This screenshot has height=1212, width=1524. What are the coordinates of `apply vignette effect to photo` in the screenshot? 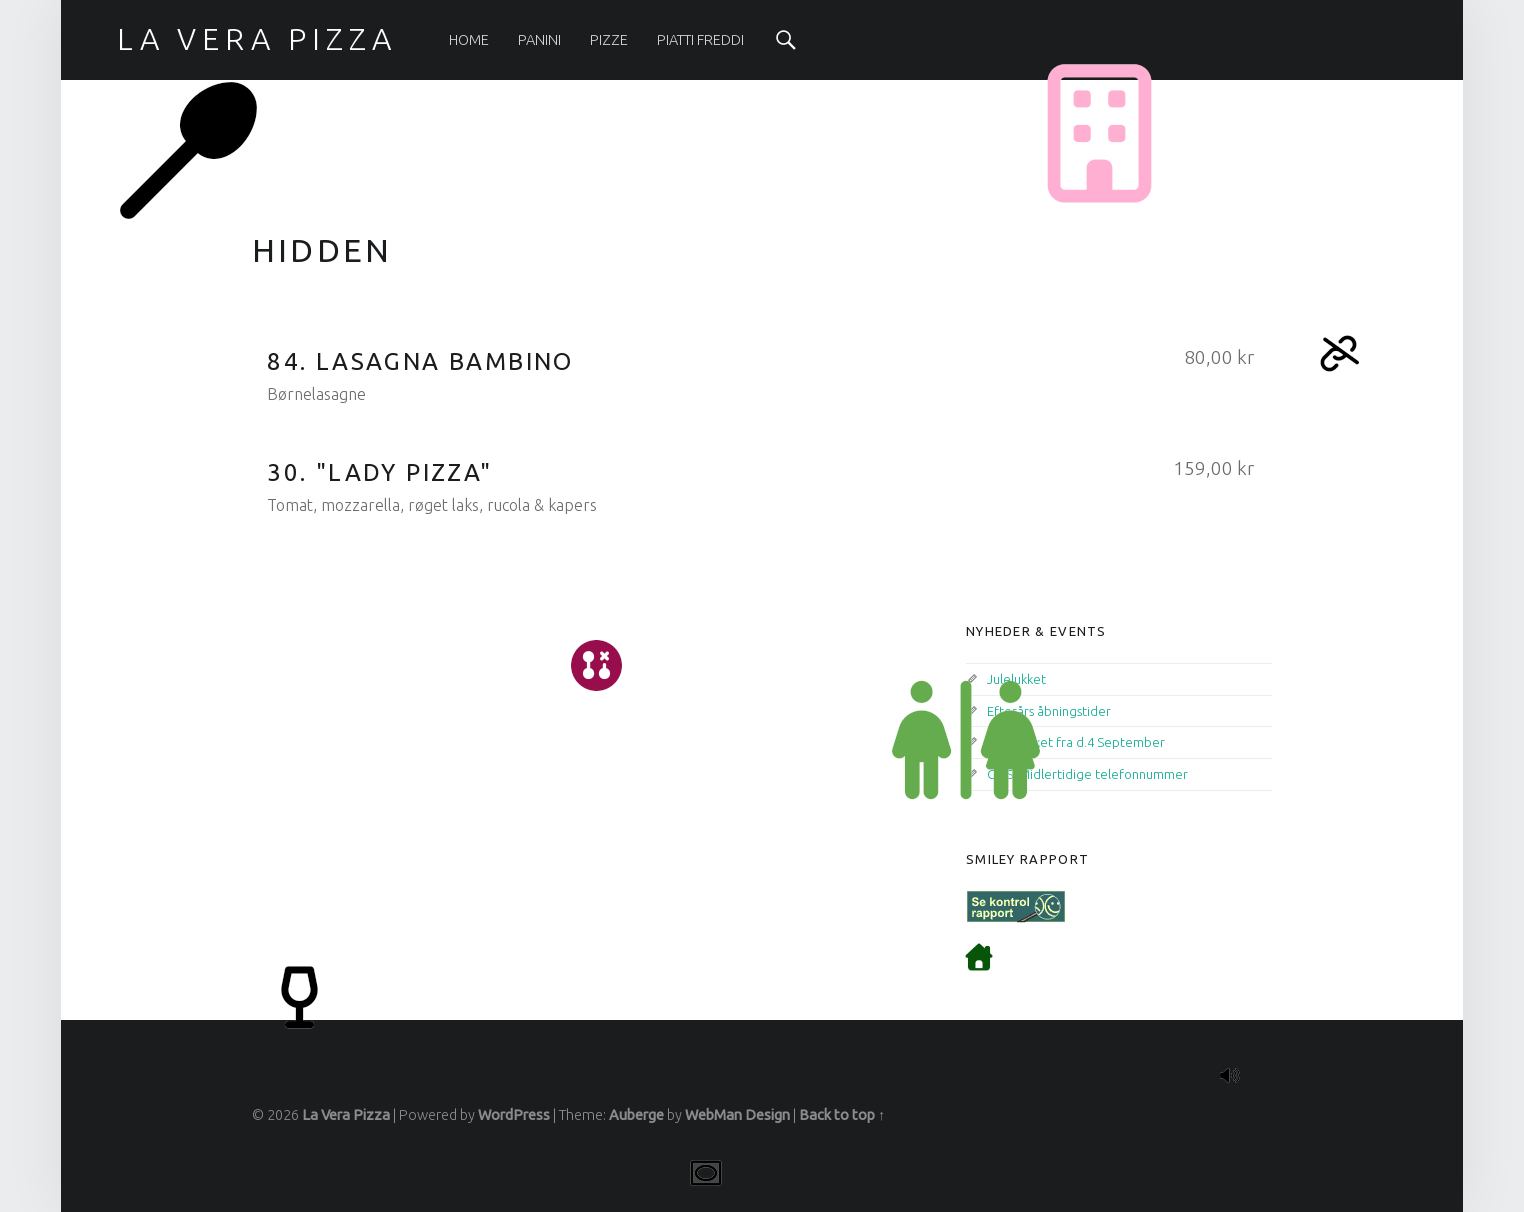 It's located at (706, 1173).